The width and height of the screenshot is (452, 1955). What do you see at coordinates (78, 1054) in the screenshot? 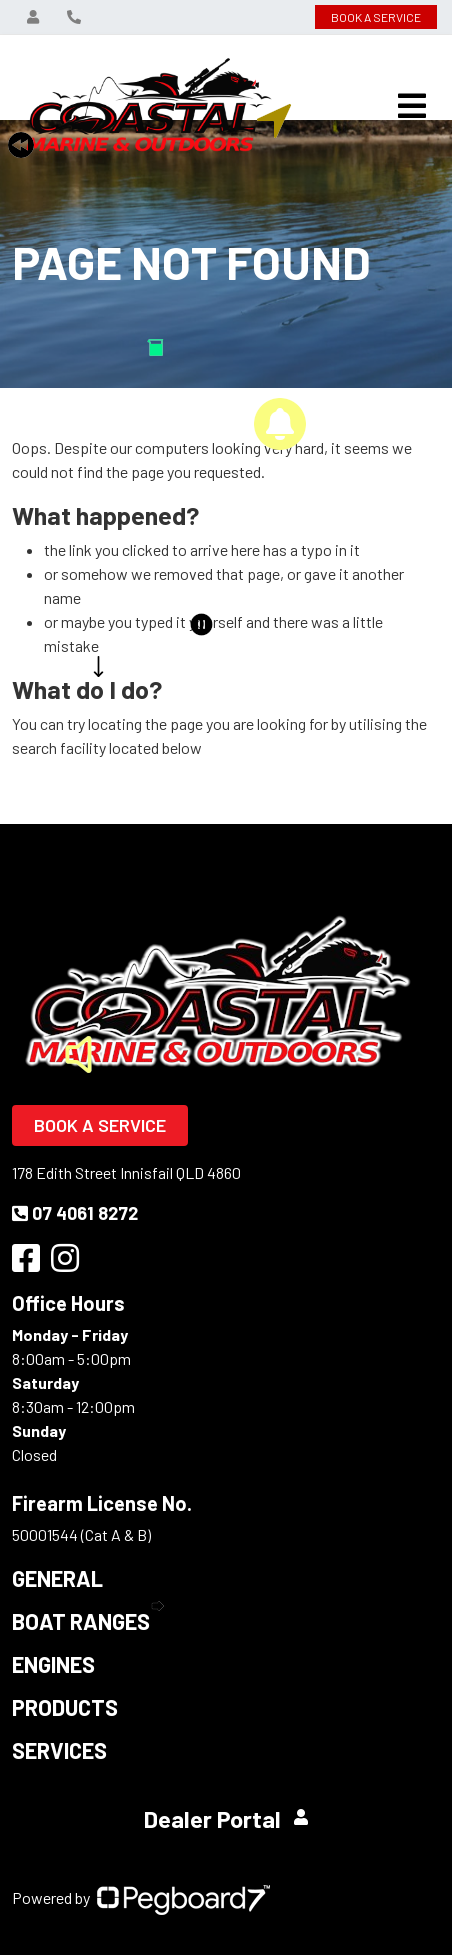
I see `mute audio or sound` at bounding box center [78, 1054].